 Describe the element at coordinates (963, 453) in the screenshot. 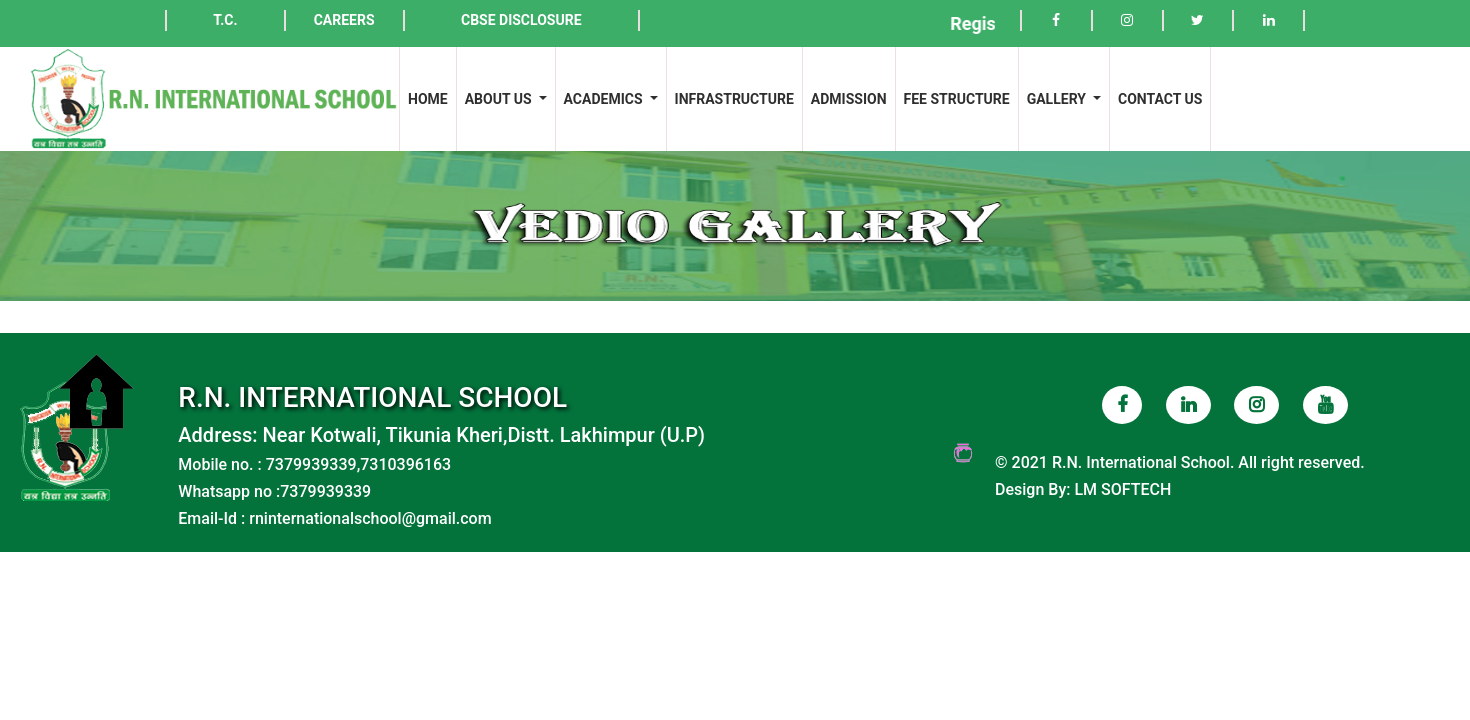

I see `view inventory or storage container` at that location.